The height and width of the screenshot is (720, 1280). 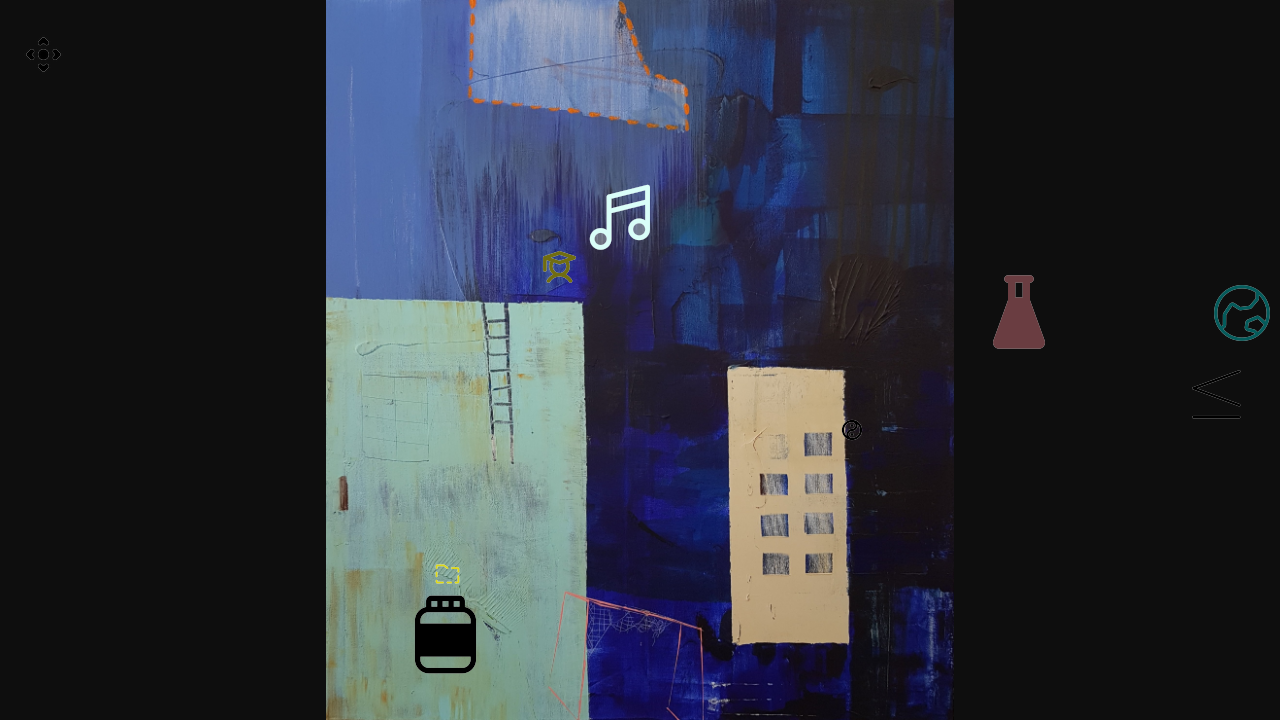 I want to click on less than or equal to mathematical operator, so click(x=1217, y=395).